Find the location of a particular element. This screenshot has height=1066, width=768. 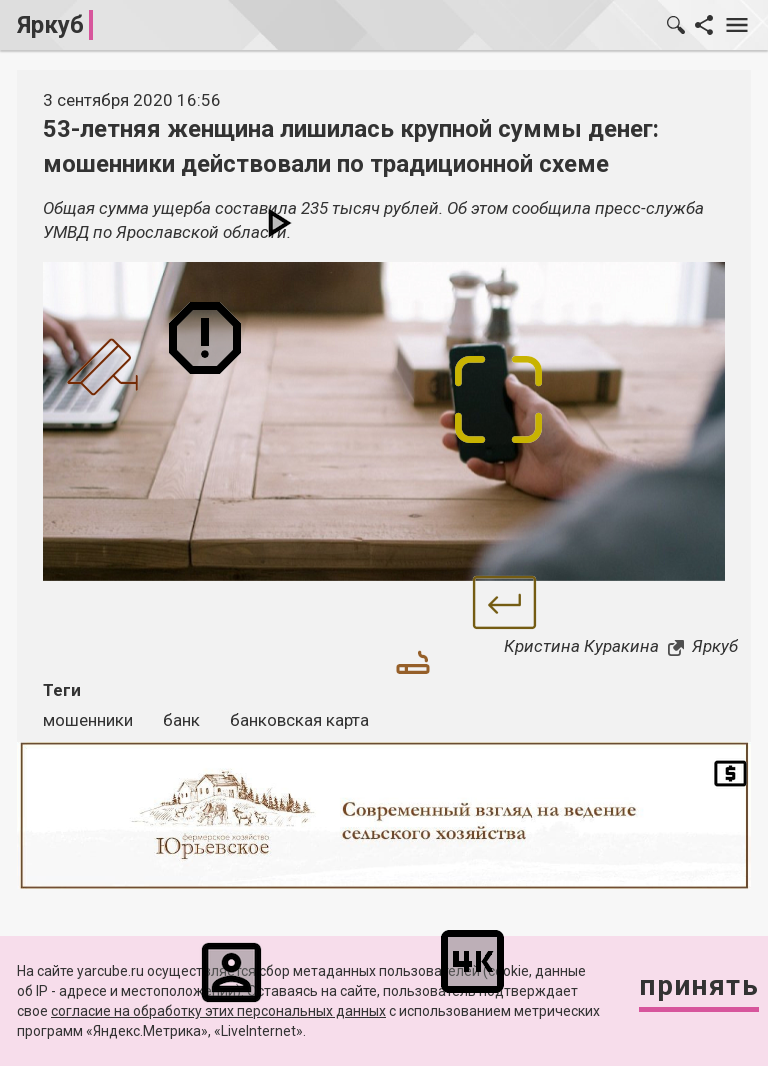

press enter or return key is located at coordinates (504, 602).